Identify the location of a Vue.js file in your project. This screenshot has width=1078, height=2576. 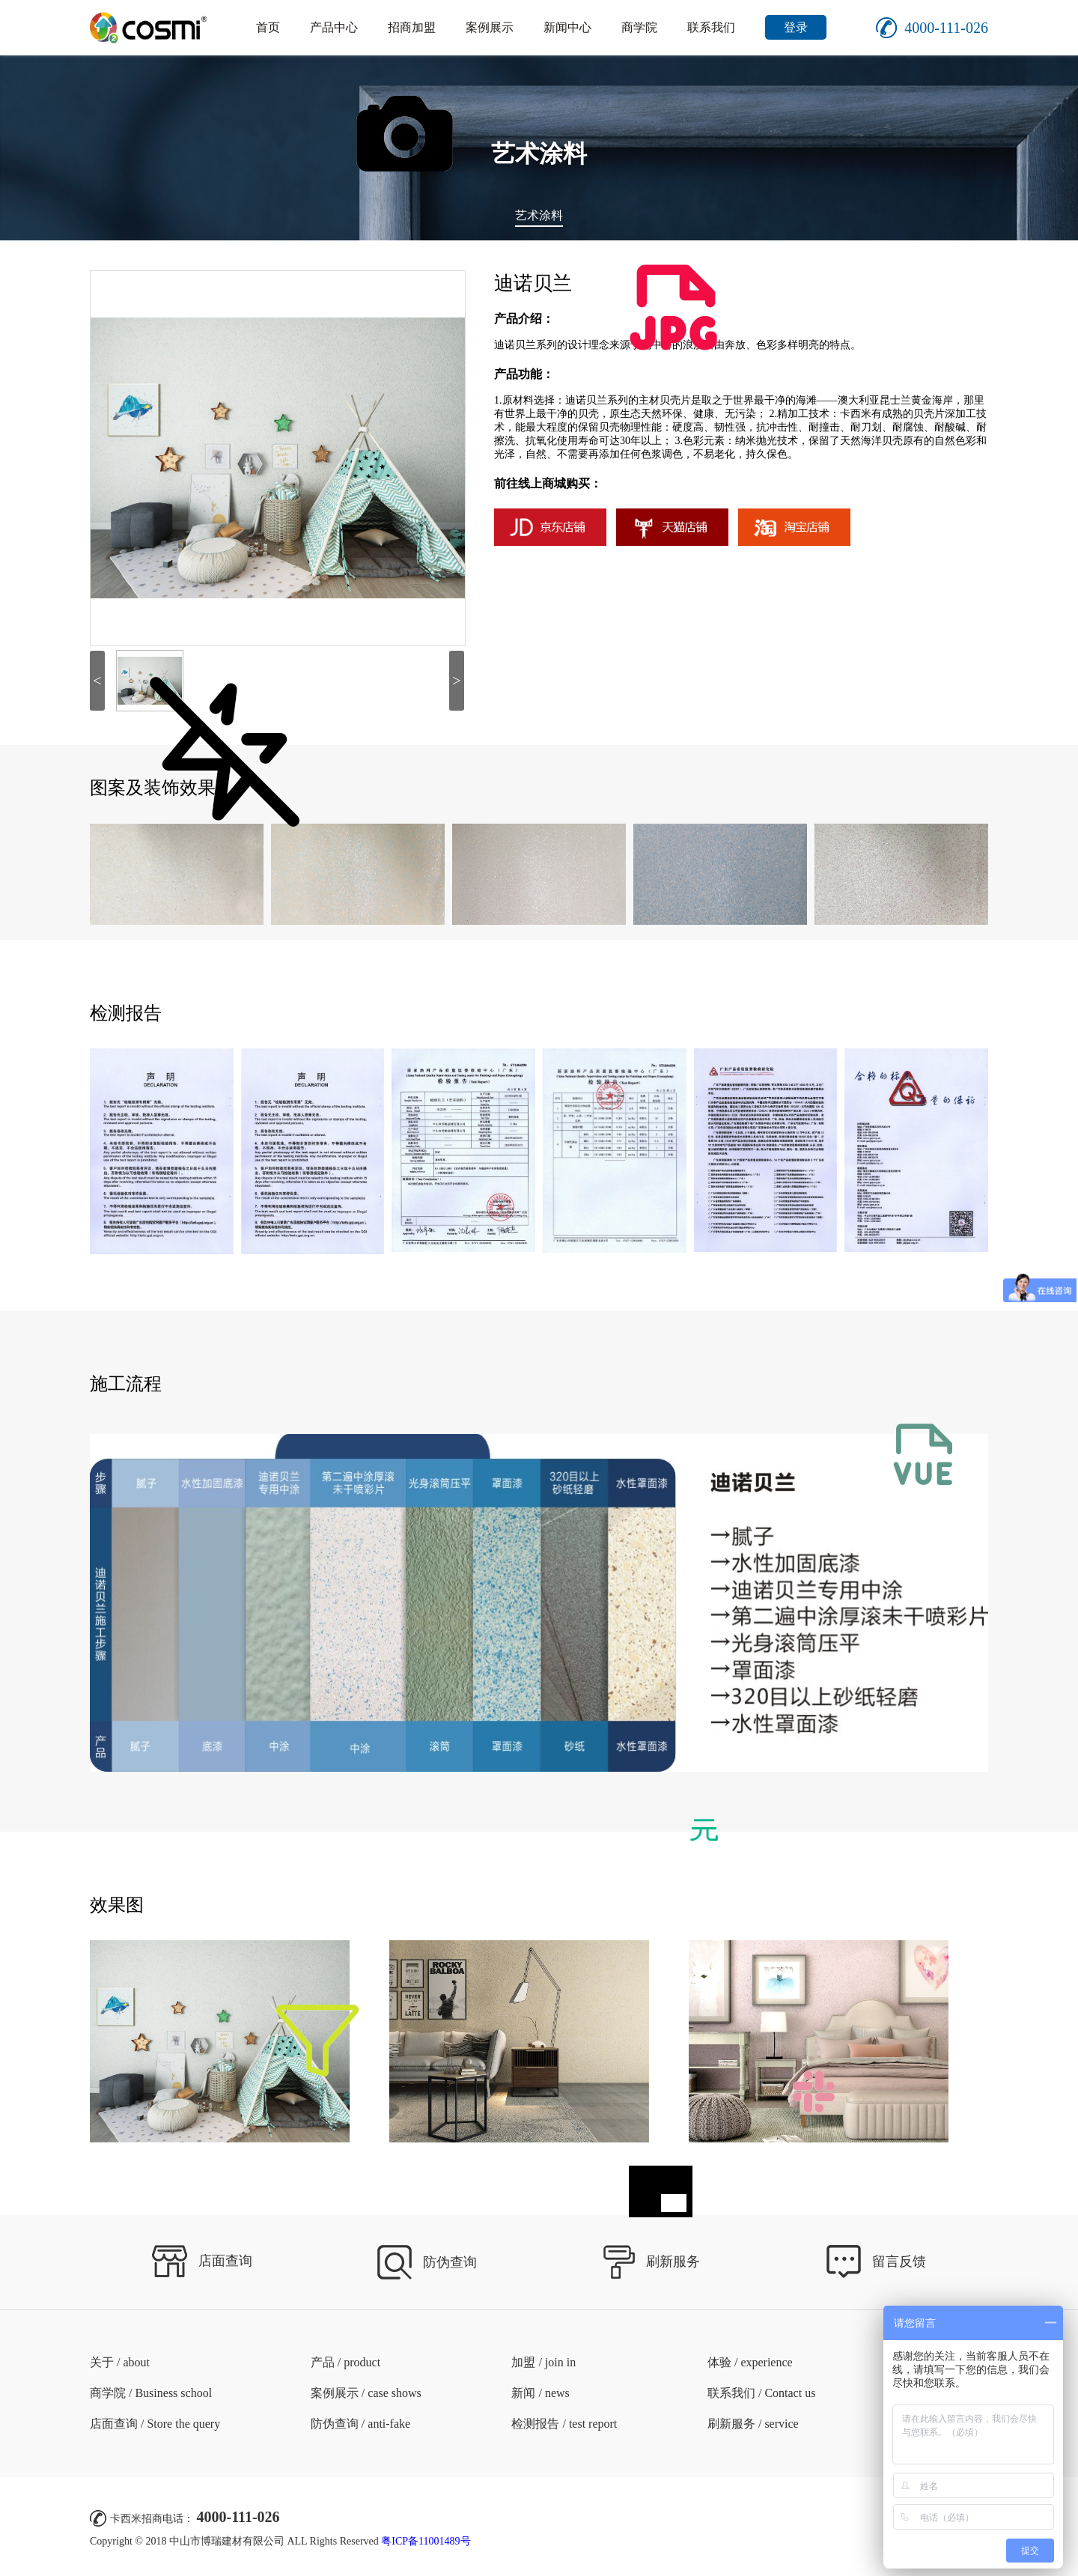
(924, 1456).